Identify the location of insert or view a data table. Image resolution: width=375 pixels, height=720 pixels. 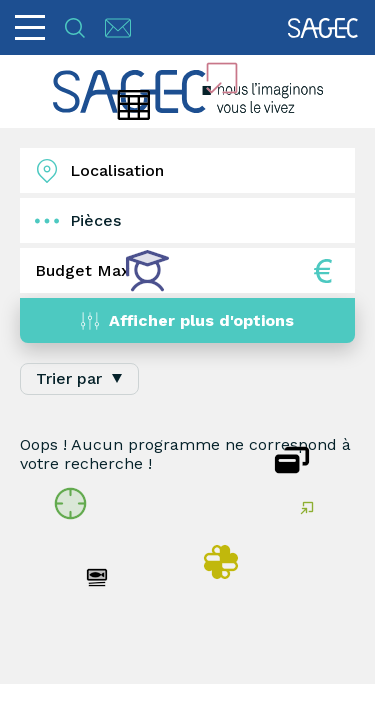
(135, 105).